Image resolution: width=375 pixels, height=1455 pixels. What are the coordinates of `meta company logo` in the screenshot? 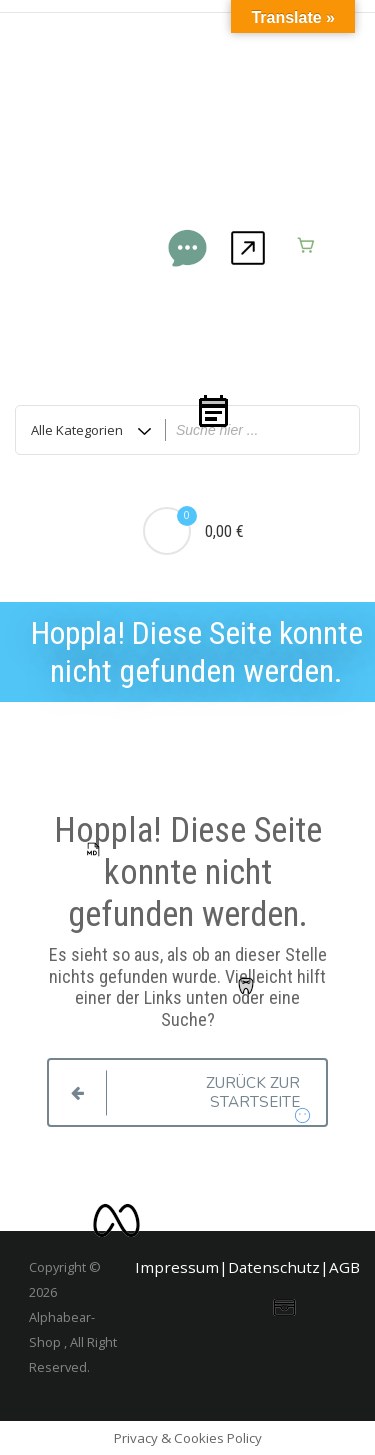 It's located at (116, 1220).